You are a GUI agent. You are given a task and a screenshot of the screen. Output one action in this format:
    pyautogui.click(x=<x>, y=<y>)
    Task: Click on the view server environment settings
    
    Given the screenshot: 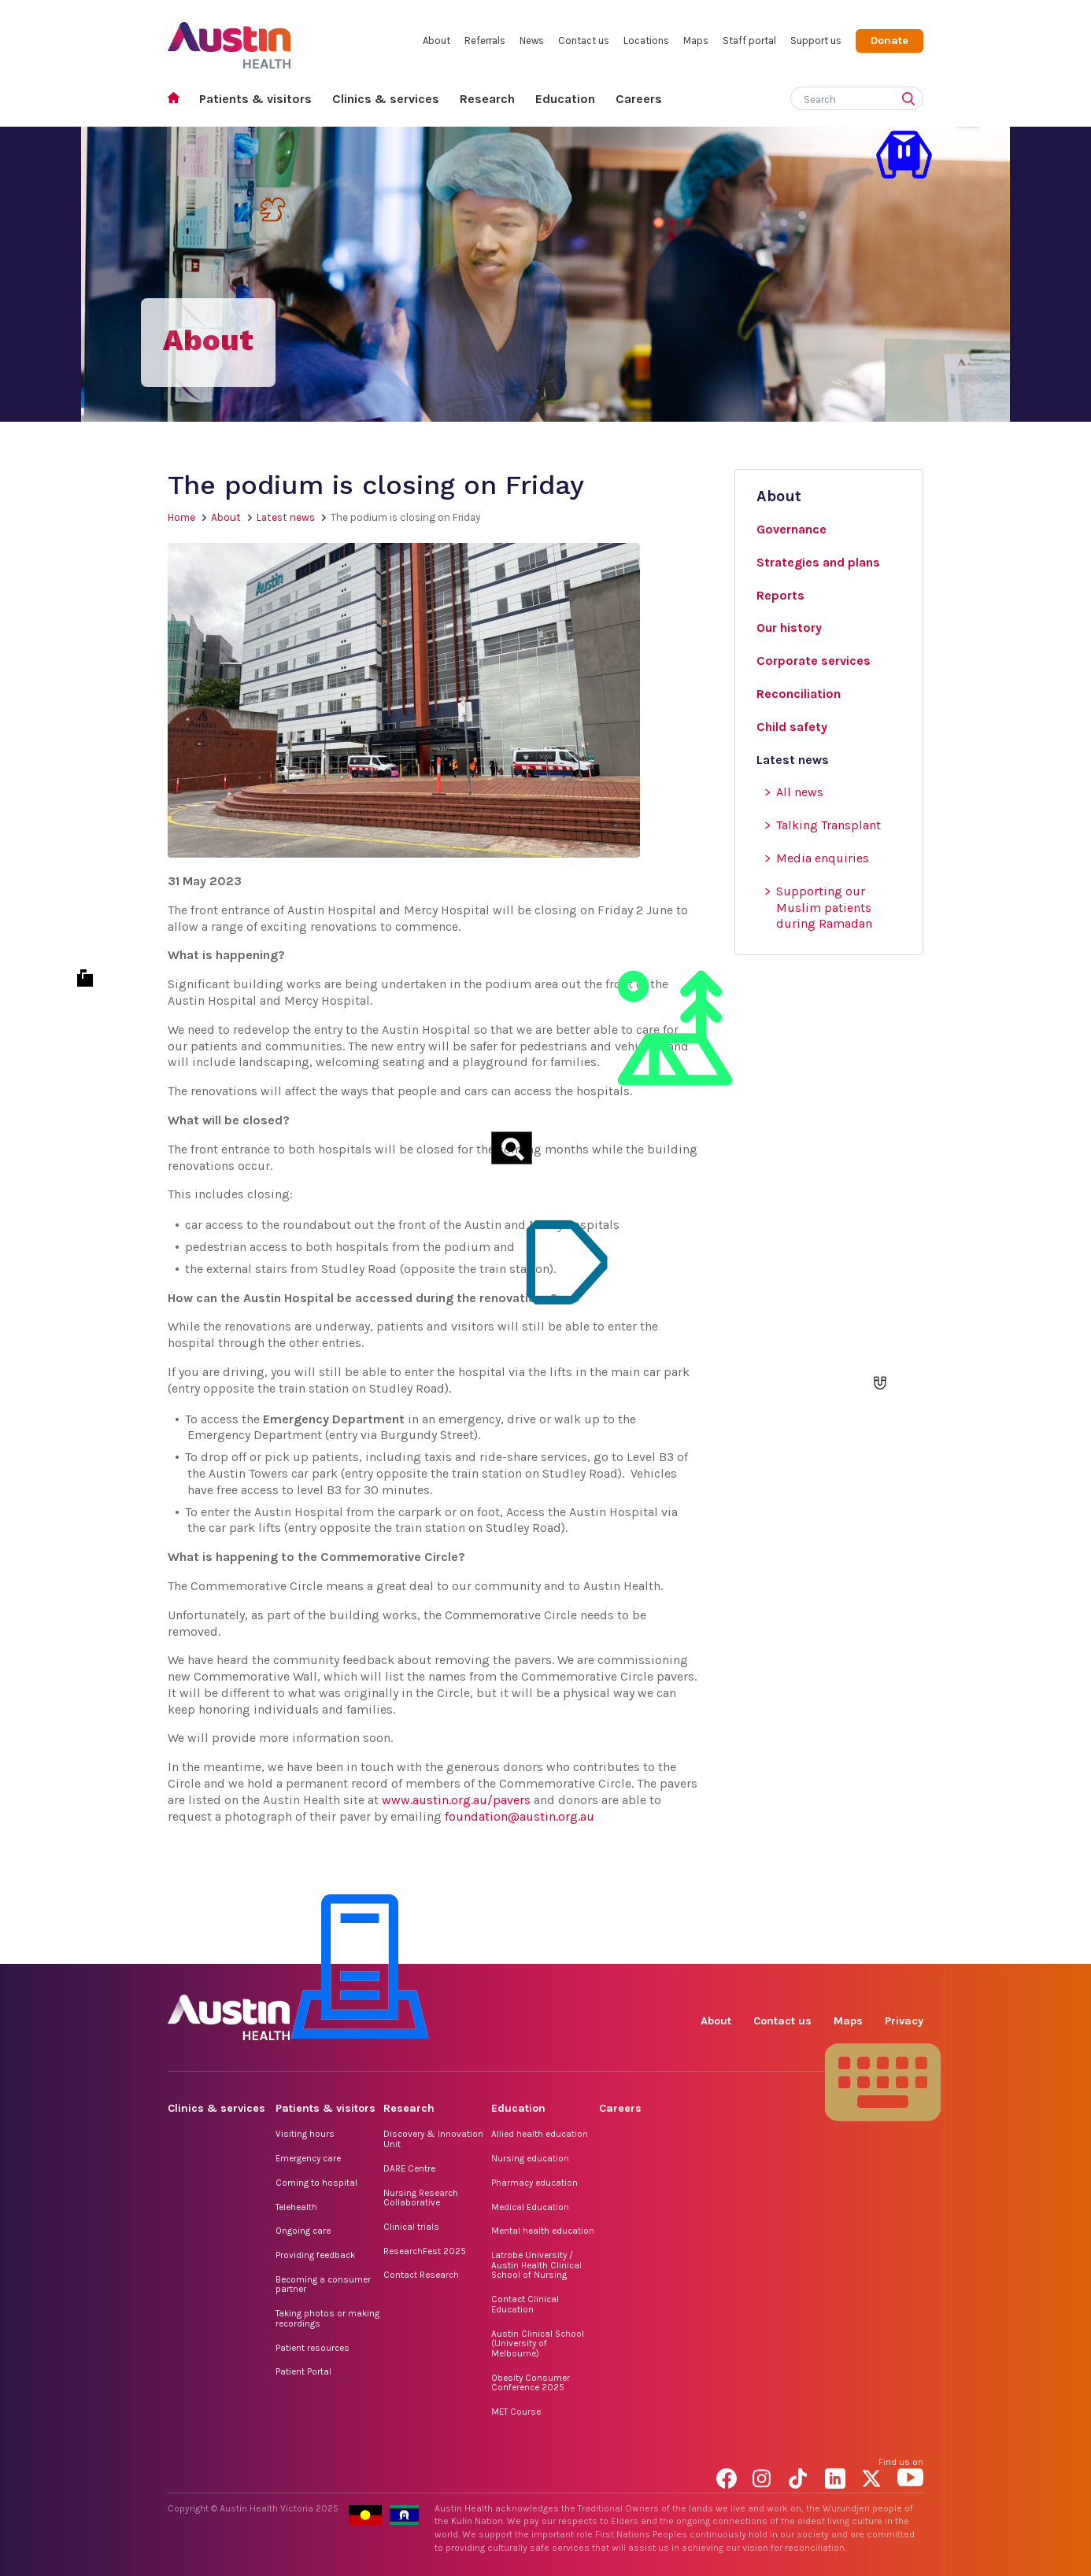 What is the action you would take?
    pyautogui.click(x=360, y=1962)
    